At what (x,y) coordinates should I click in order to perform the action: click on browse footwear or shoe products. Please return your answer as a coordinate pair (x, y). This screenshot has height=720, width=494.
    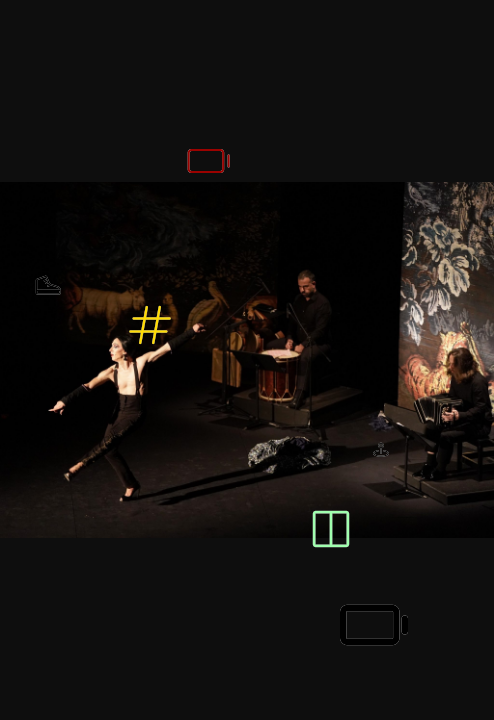
    Looking at the image, I should click on (47, 286).